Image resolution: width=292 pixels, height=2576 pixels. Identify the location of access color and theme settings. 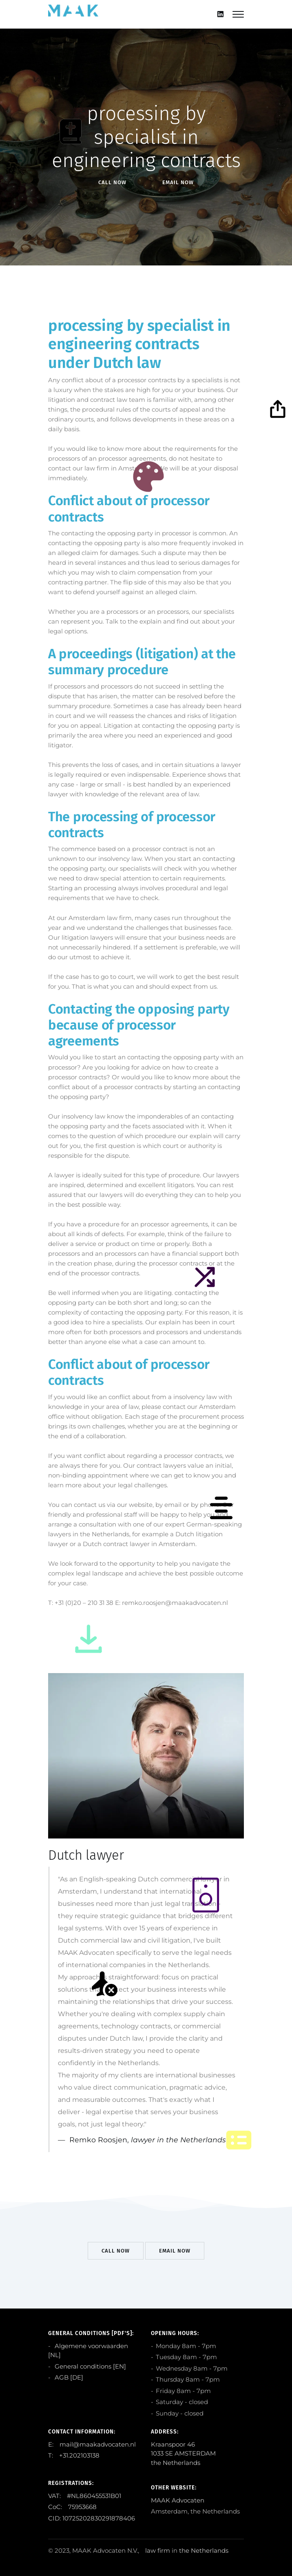
(148, 477).